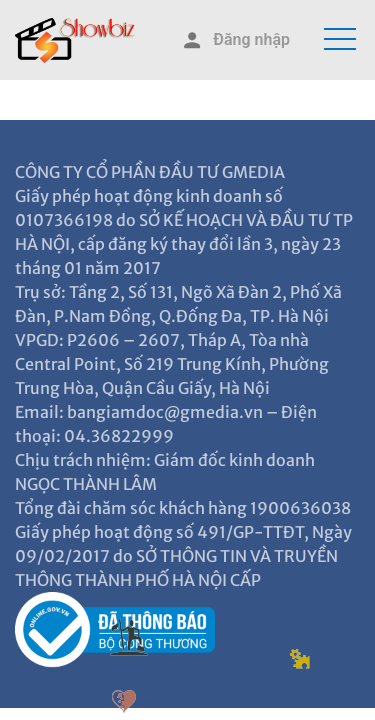 Image resolution: width=375 pixels, height=720 pixels. I want to click on indicates partial health or damage in a game, so click(124, 702).